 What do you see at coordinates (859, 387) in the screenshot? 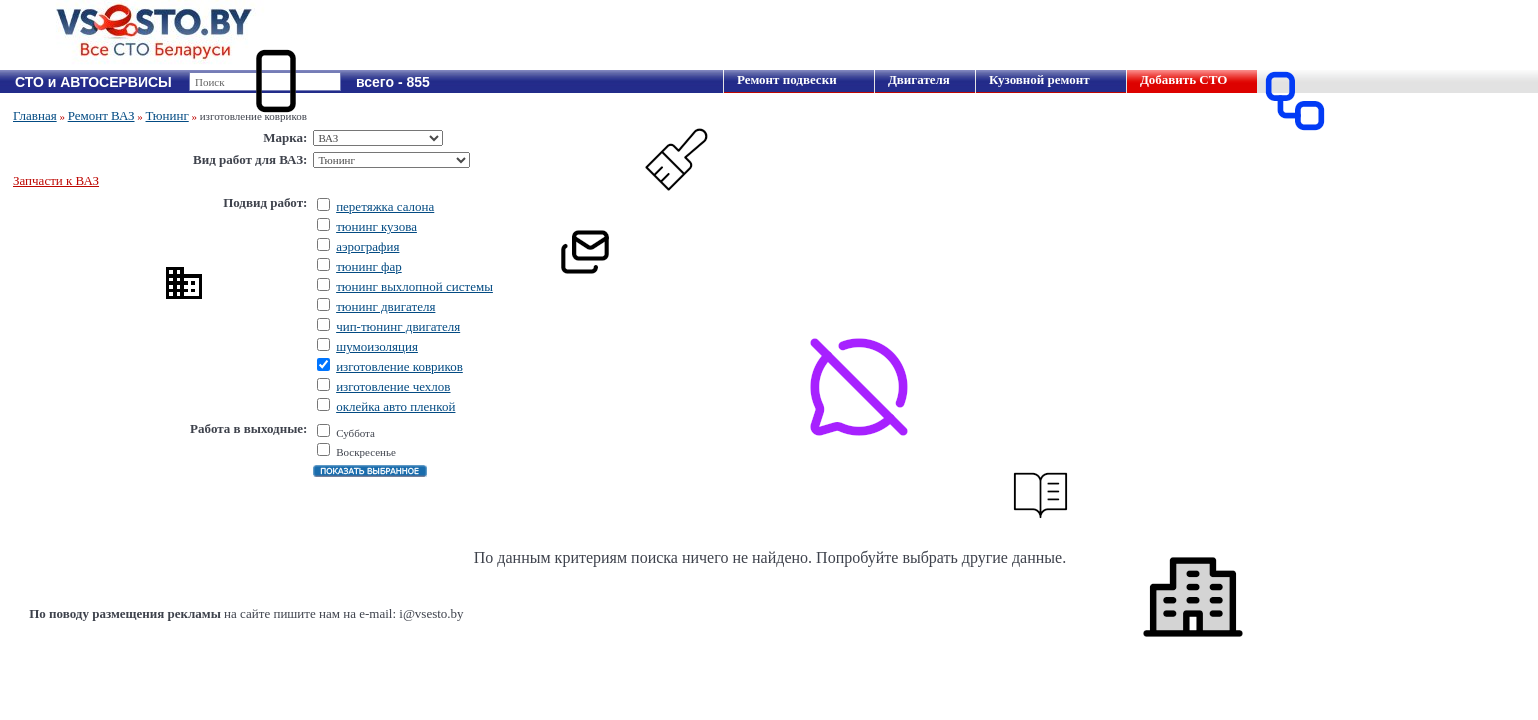
I see `mute or disable chat notifications` at bounding box center [859, 387].